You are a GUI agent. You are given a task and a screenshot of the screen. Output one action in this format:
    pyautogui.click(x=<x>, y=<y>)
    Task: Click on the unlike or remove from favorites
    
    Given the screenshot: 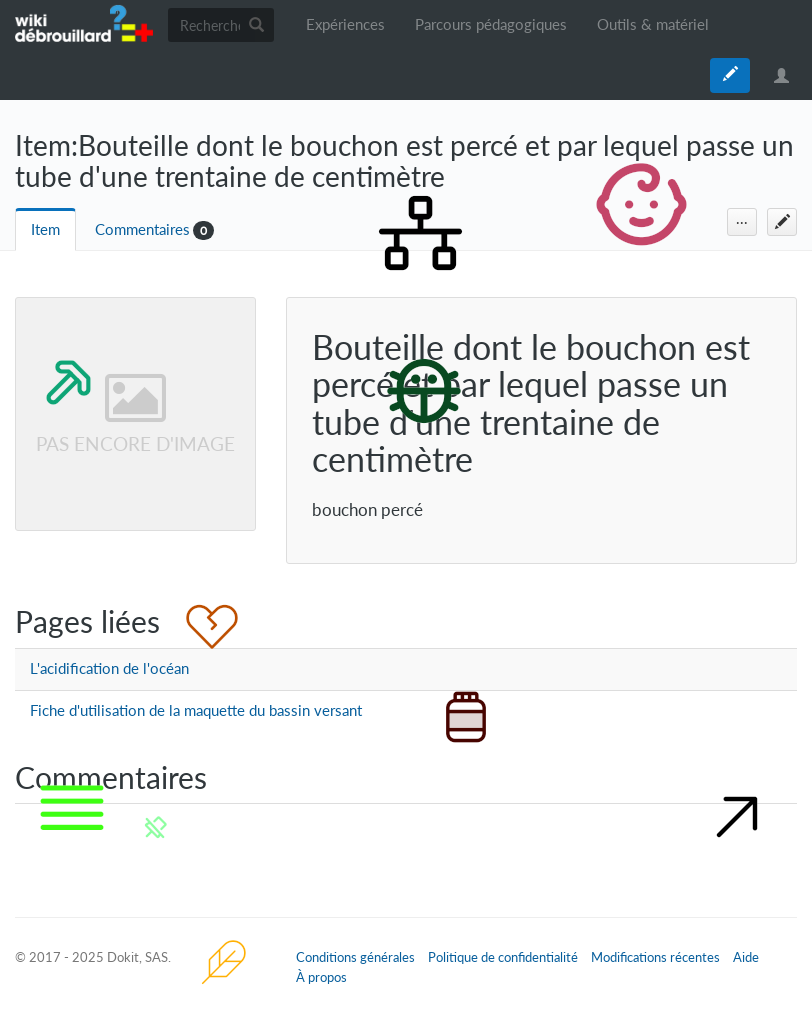 What is the action you would take?
    pyautogui.click(x=212, y=625)
    